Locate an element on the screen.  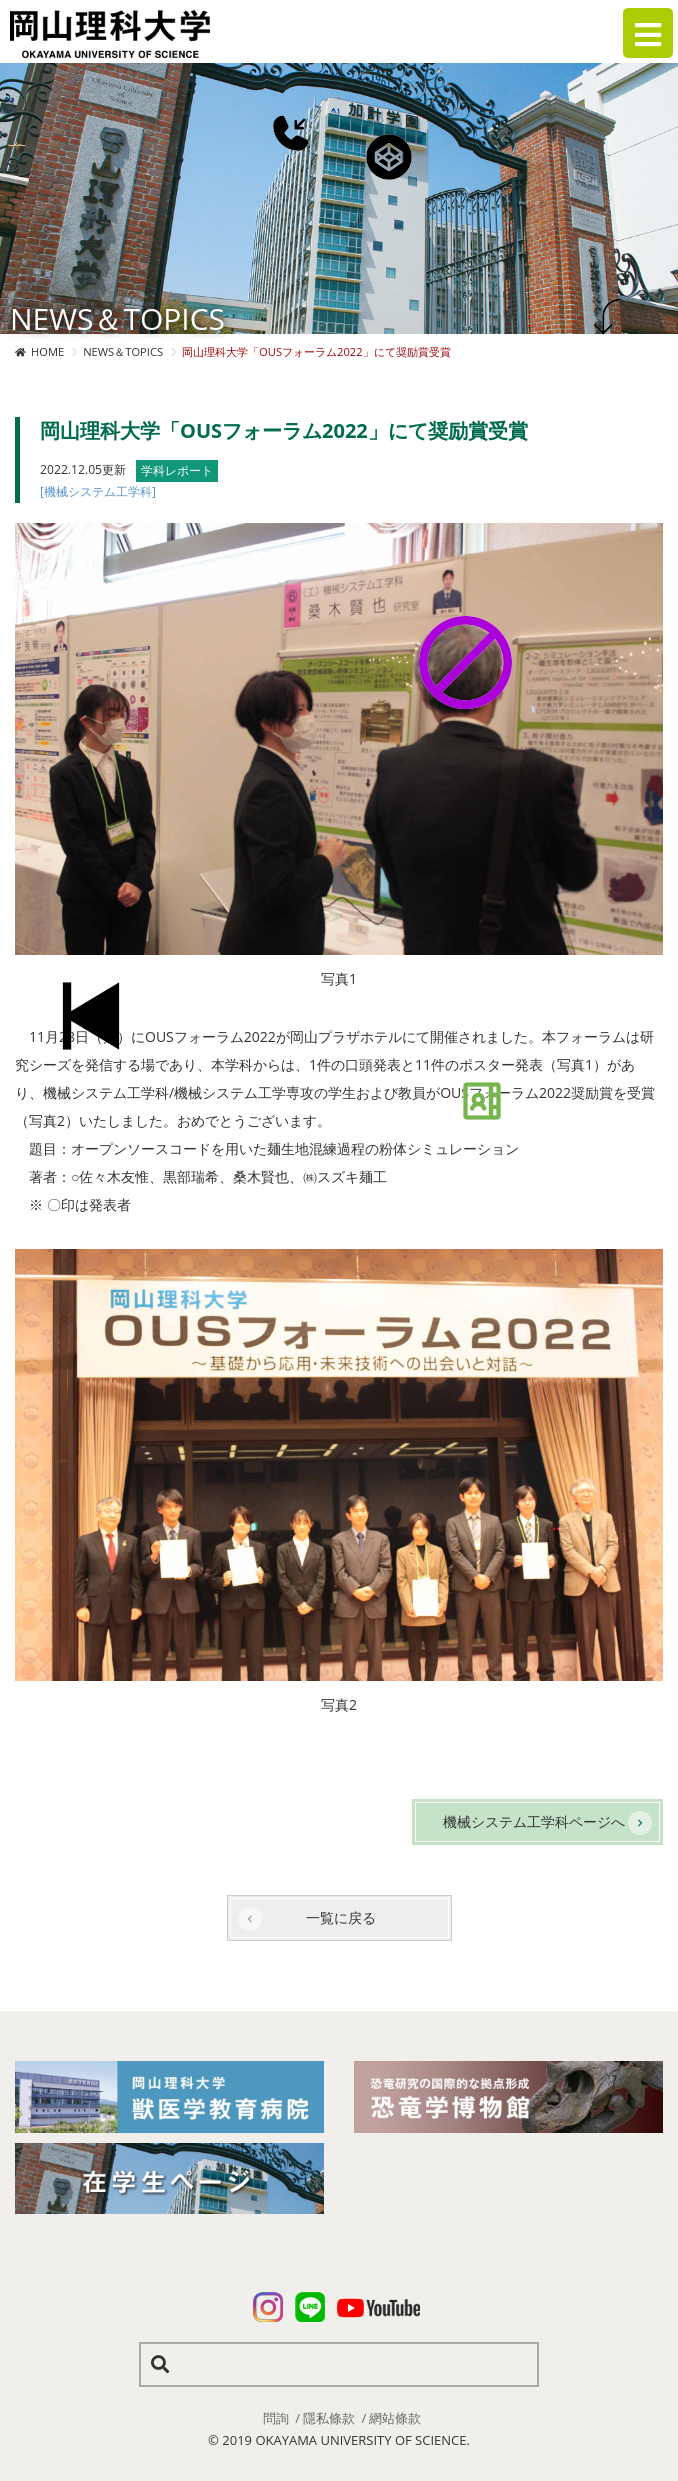
indicates a blocked or prohibited action is located at coordinates (465, 662).